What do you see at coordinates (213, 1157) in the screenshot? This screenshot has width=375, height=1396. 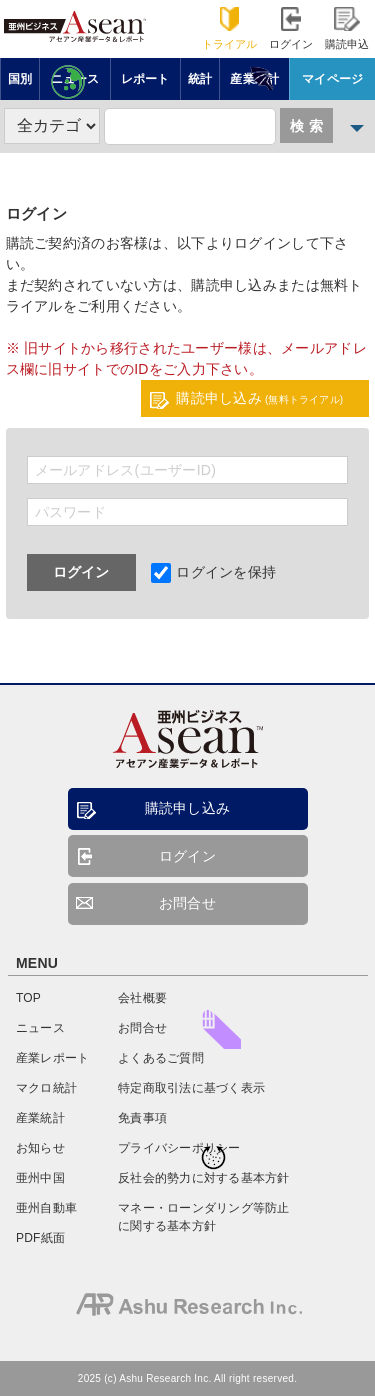 I see `indicates a surrounding or encirclement action in gameplay` at bounding box center [213, 1157].